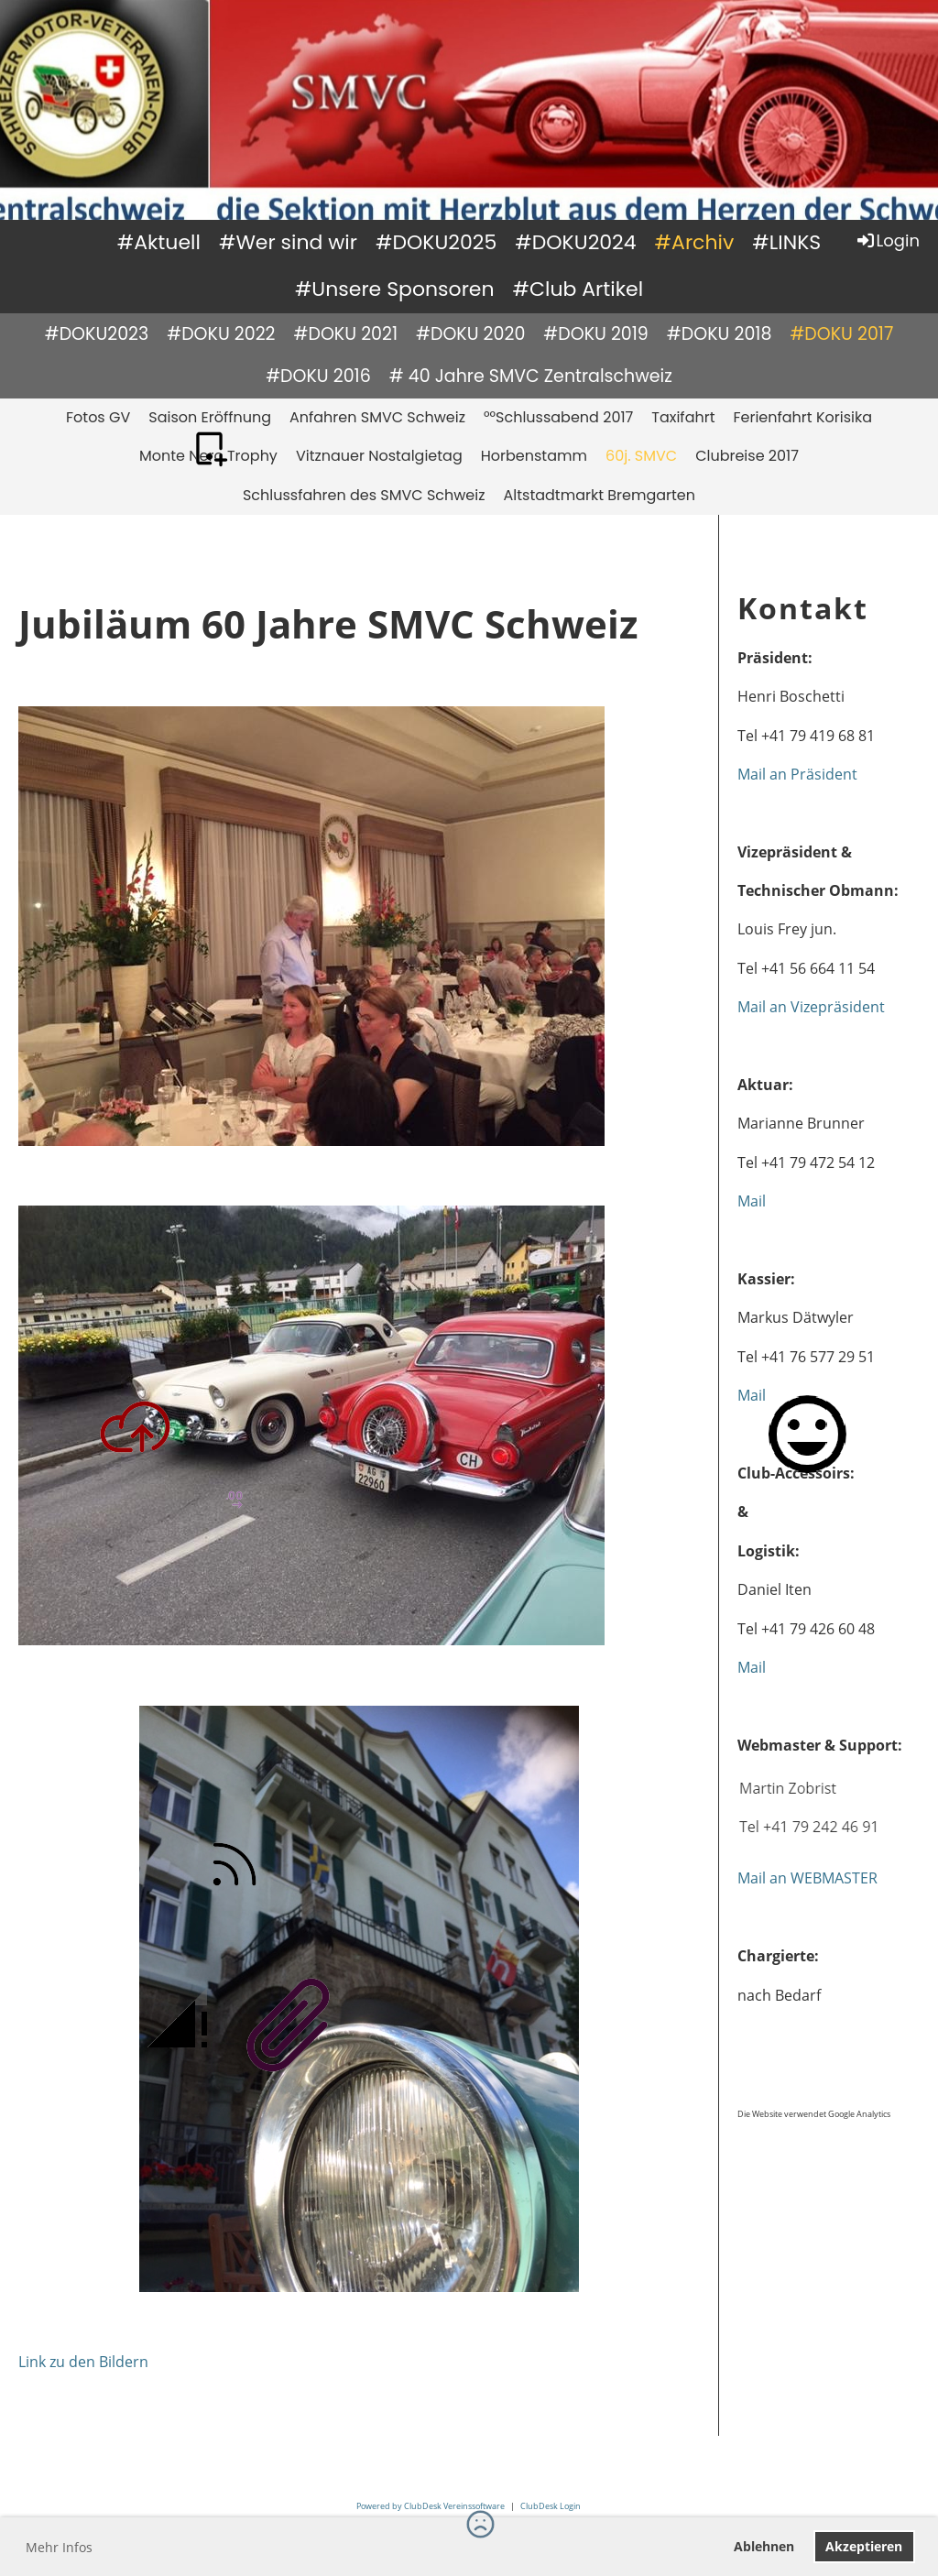  Describe the element at coordinates (209, 448) in the screenshot. I see `add a new tablet device` at that location.